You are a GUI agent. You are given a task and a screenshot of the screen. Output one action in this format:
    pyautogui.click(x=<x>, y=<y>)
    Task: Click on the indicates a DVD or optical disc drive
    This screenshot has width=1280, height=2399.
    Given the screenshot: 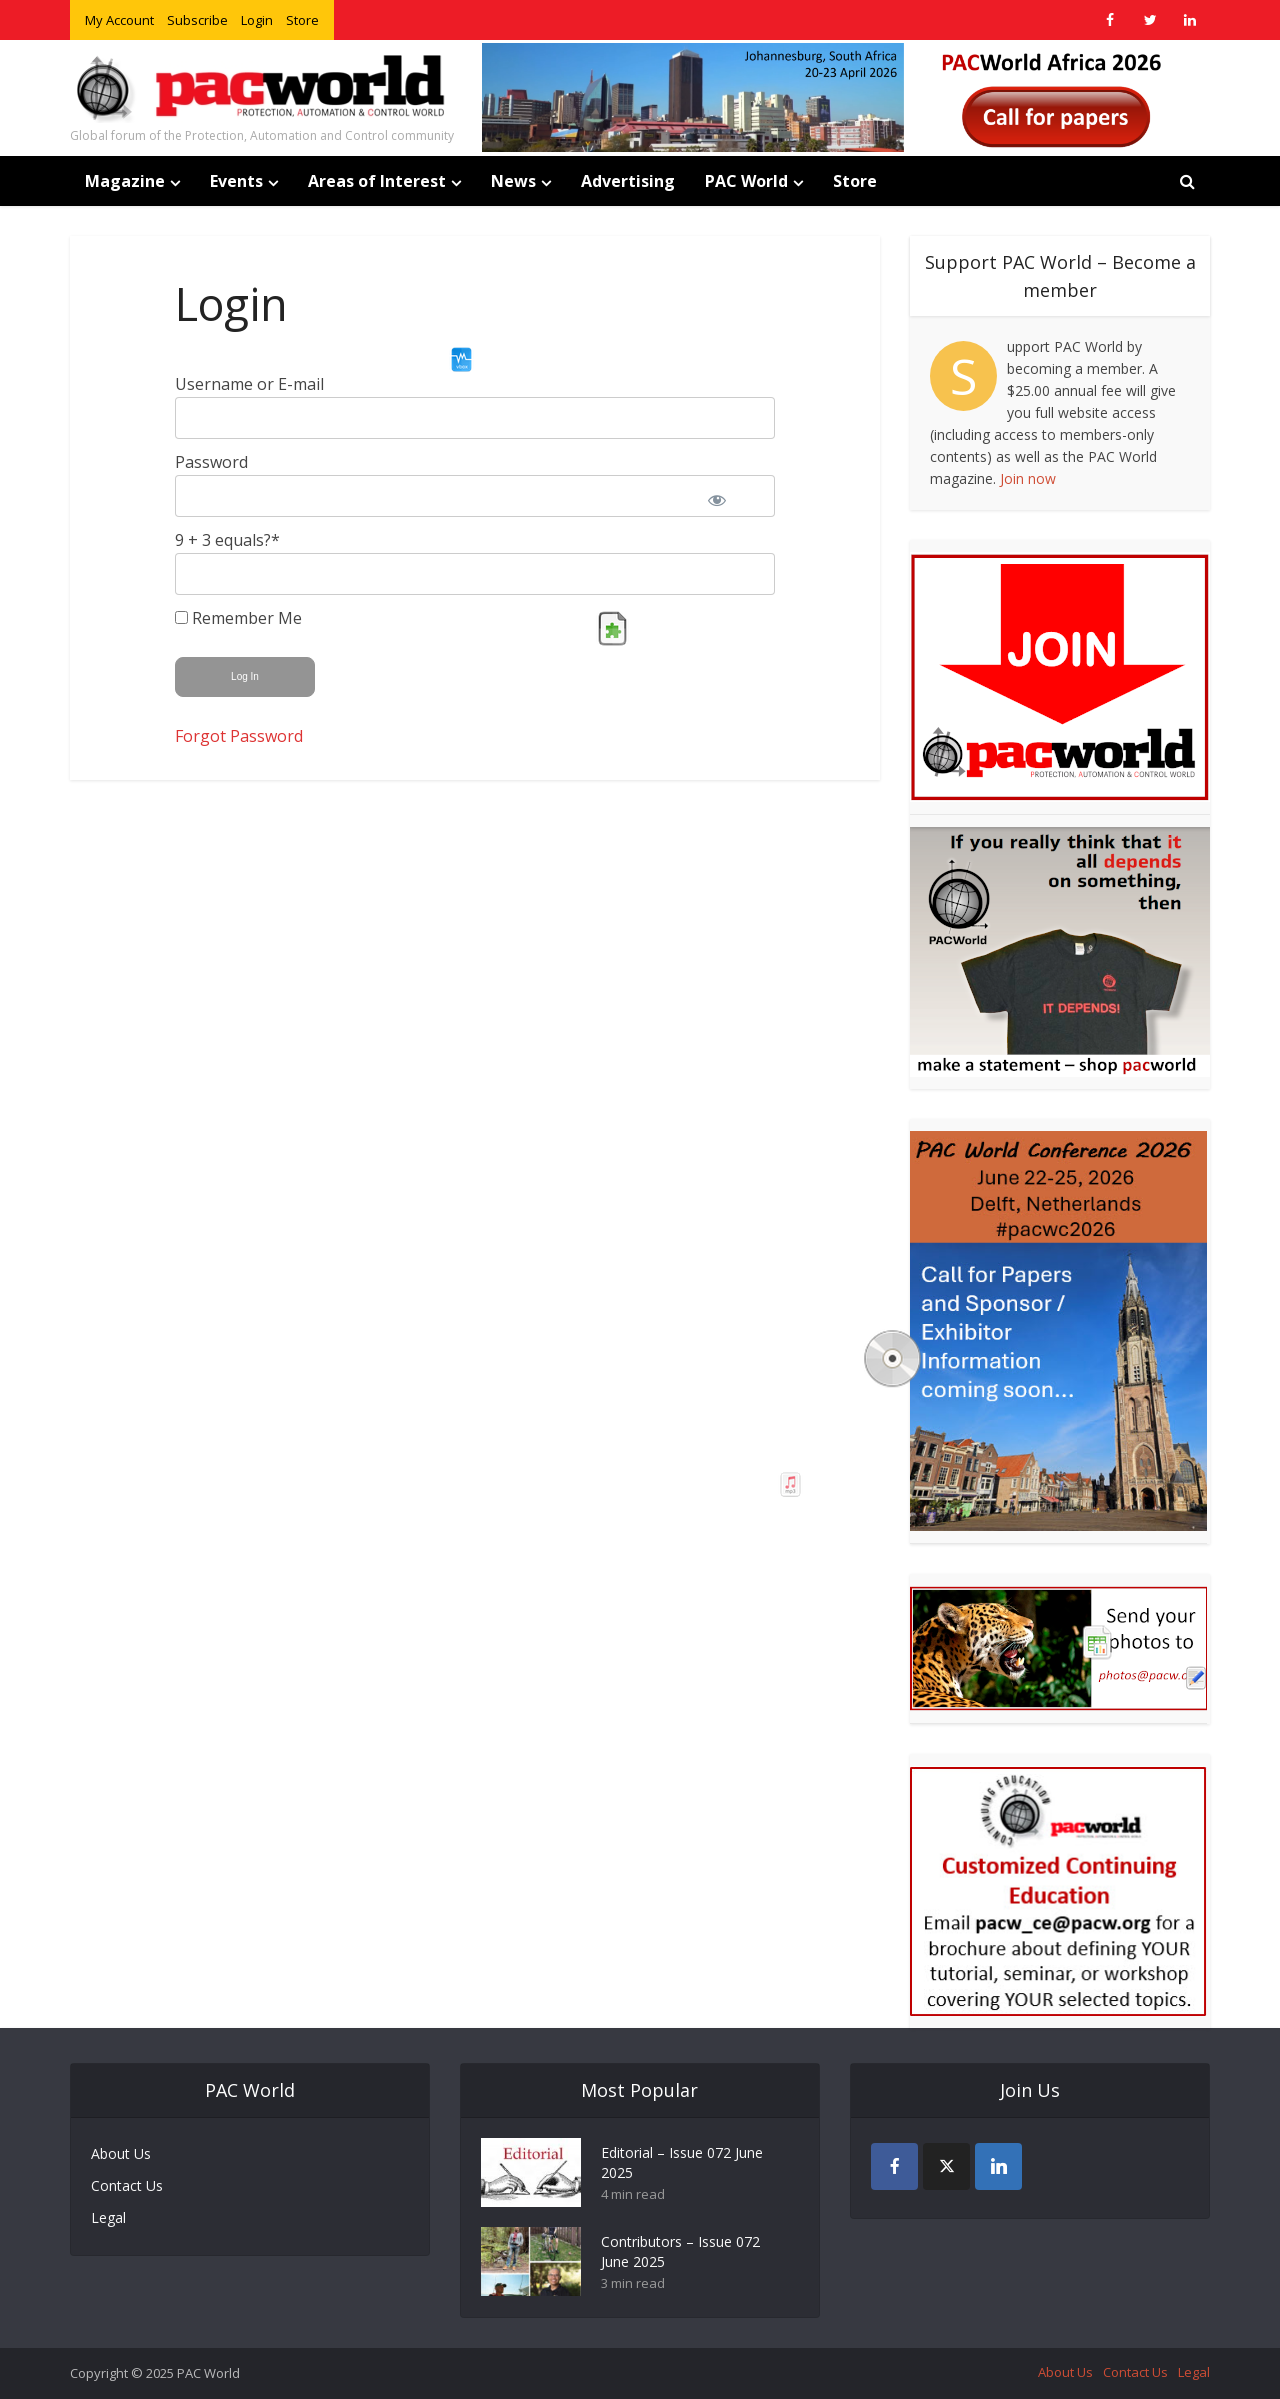 What is the action you would take?
    pyautogui.click(x=892, y=1358)
    